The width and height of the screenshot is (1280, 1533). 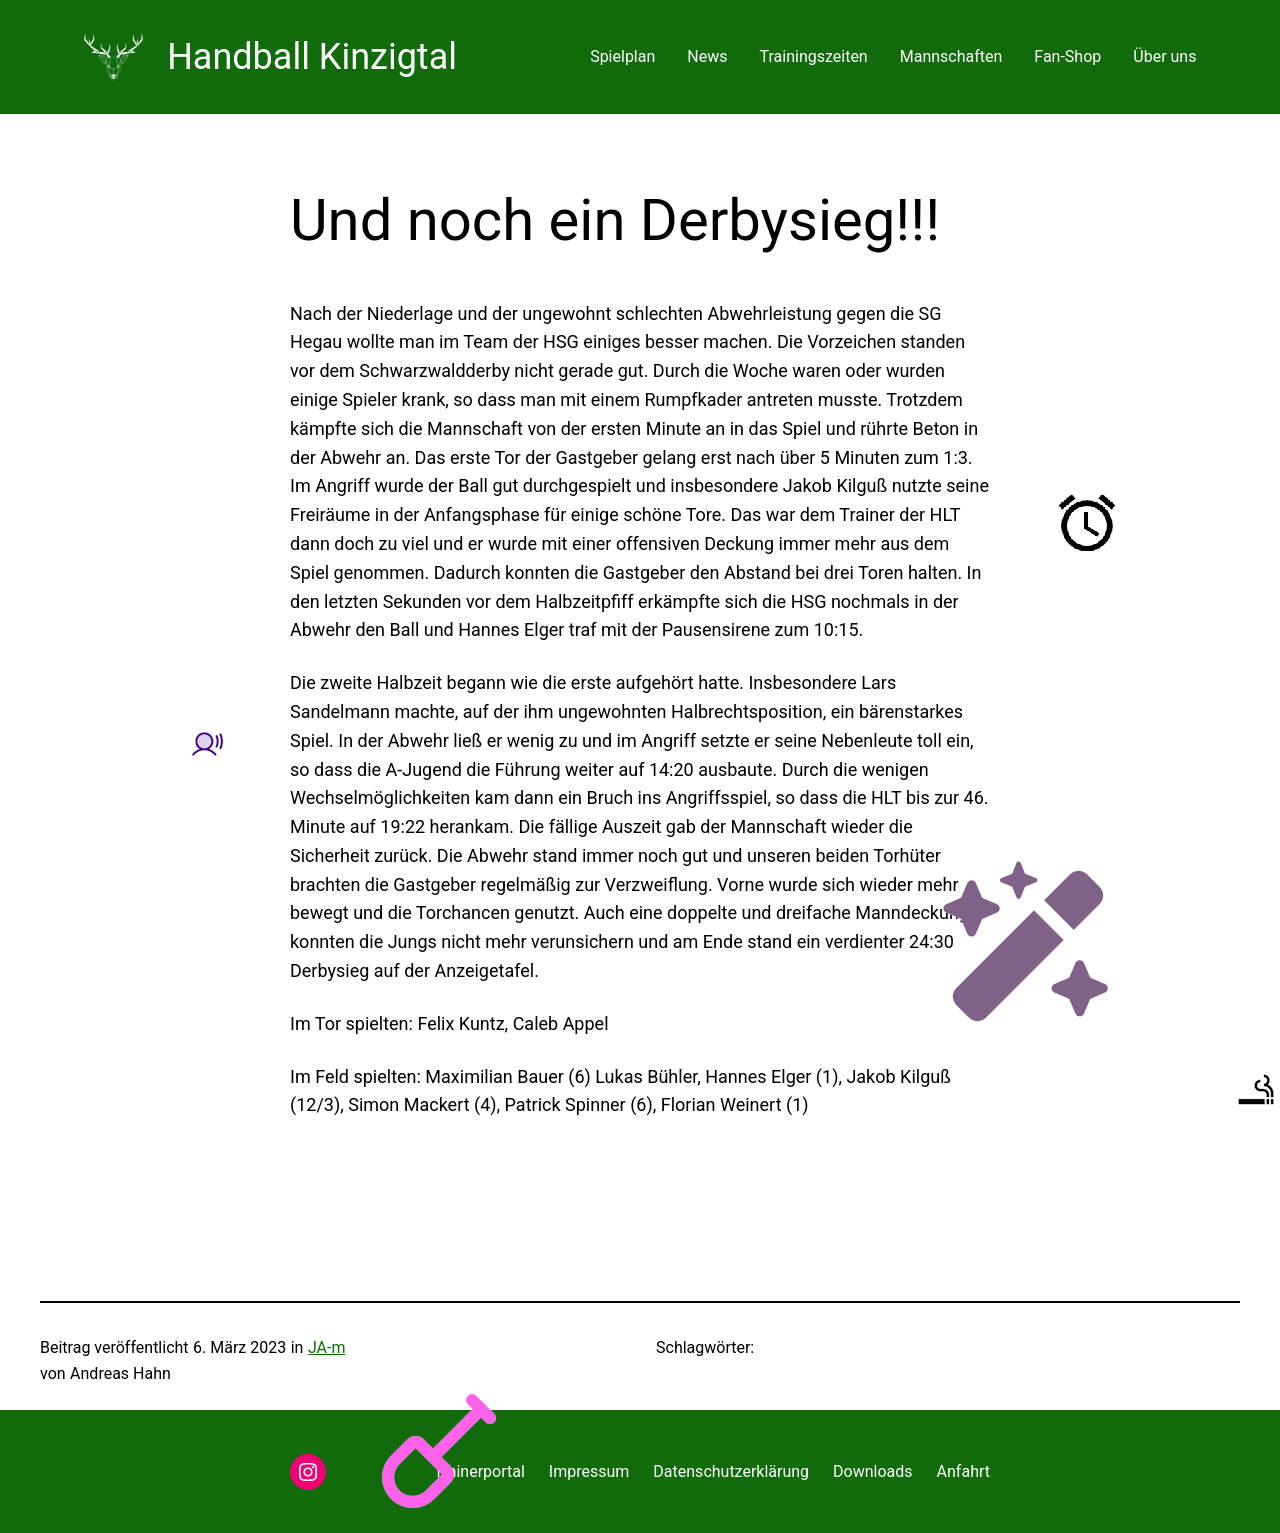 I want to click on user is speaking or broadcasting audio, so click(x=207, y=744).